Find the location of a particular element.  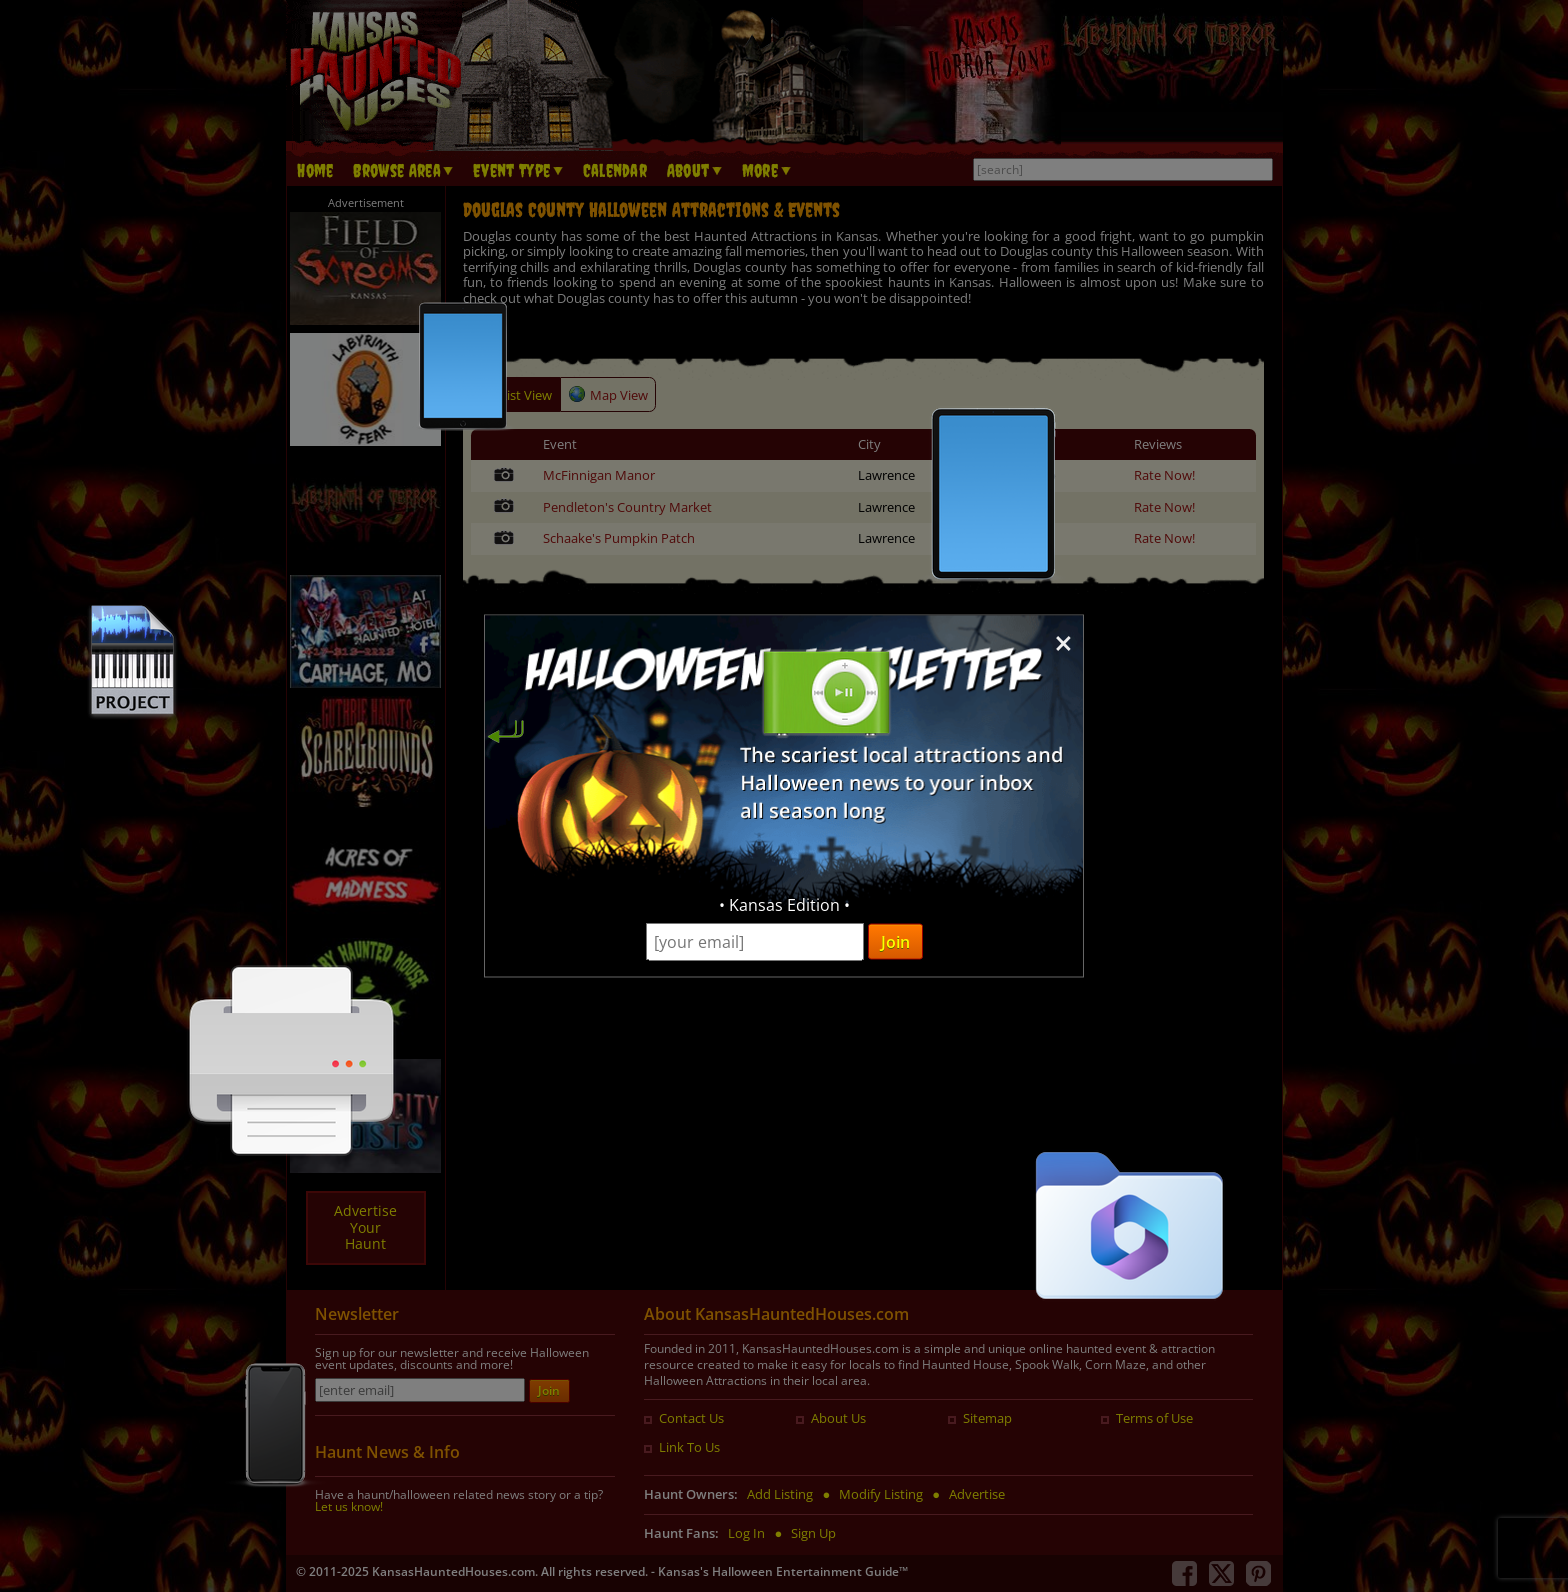

iPad Air device icon is located at coordinates (993, 495).